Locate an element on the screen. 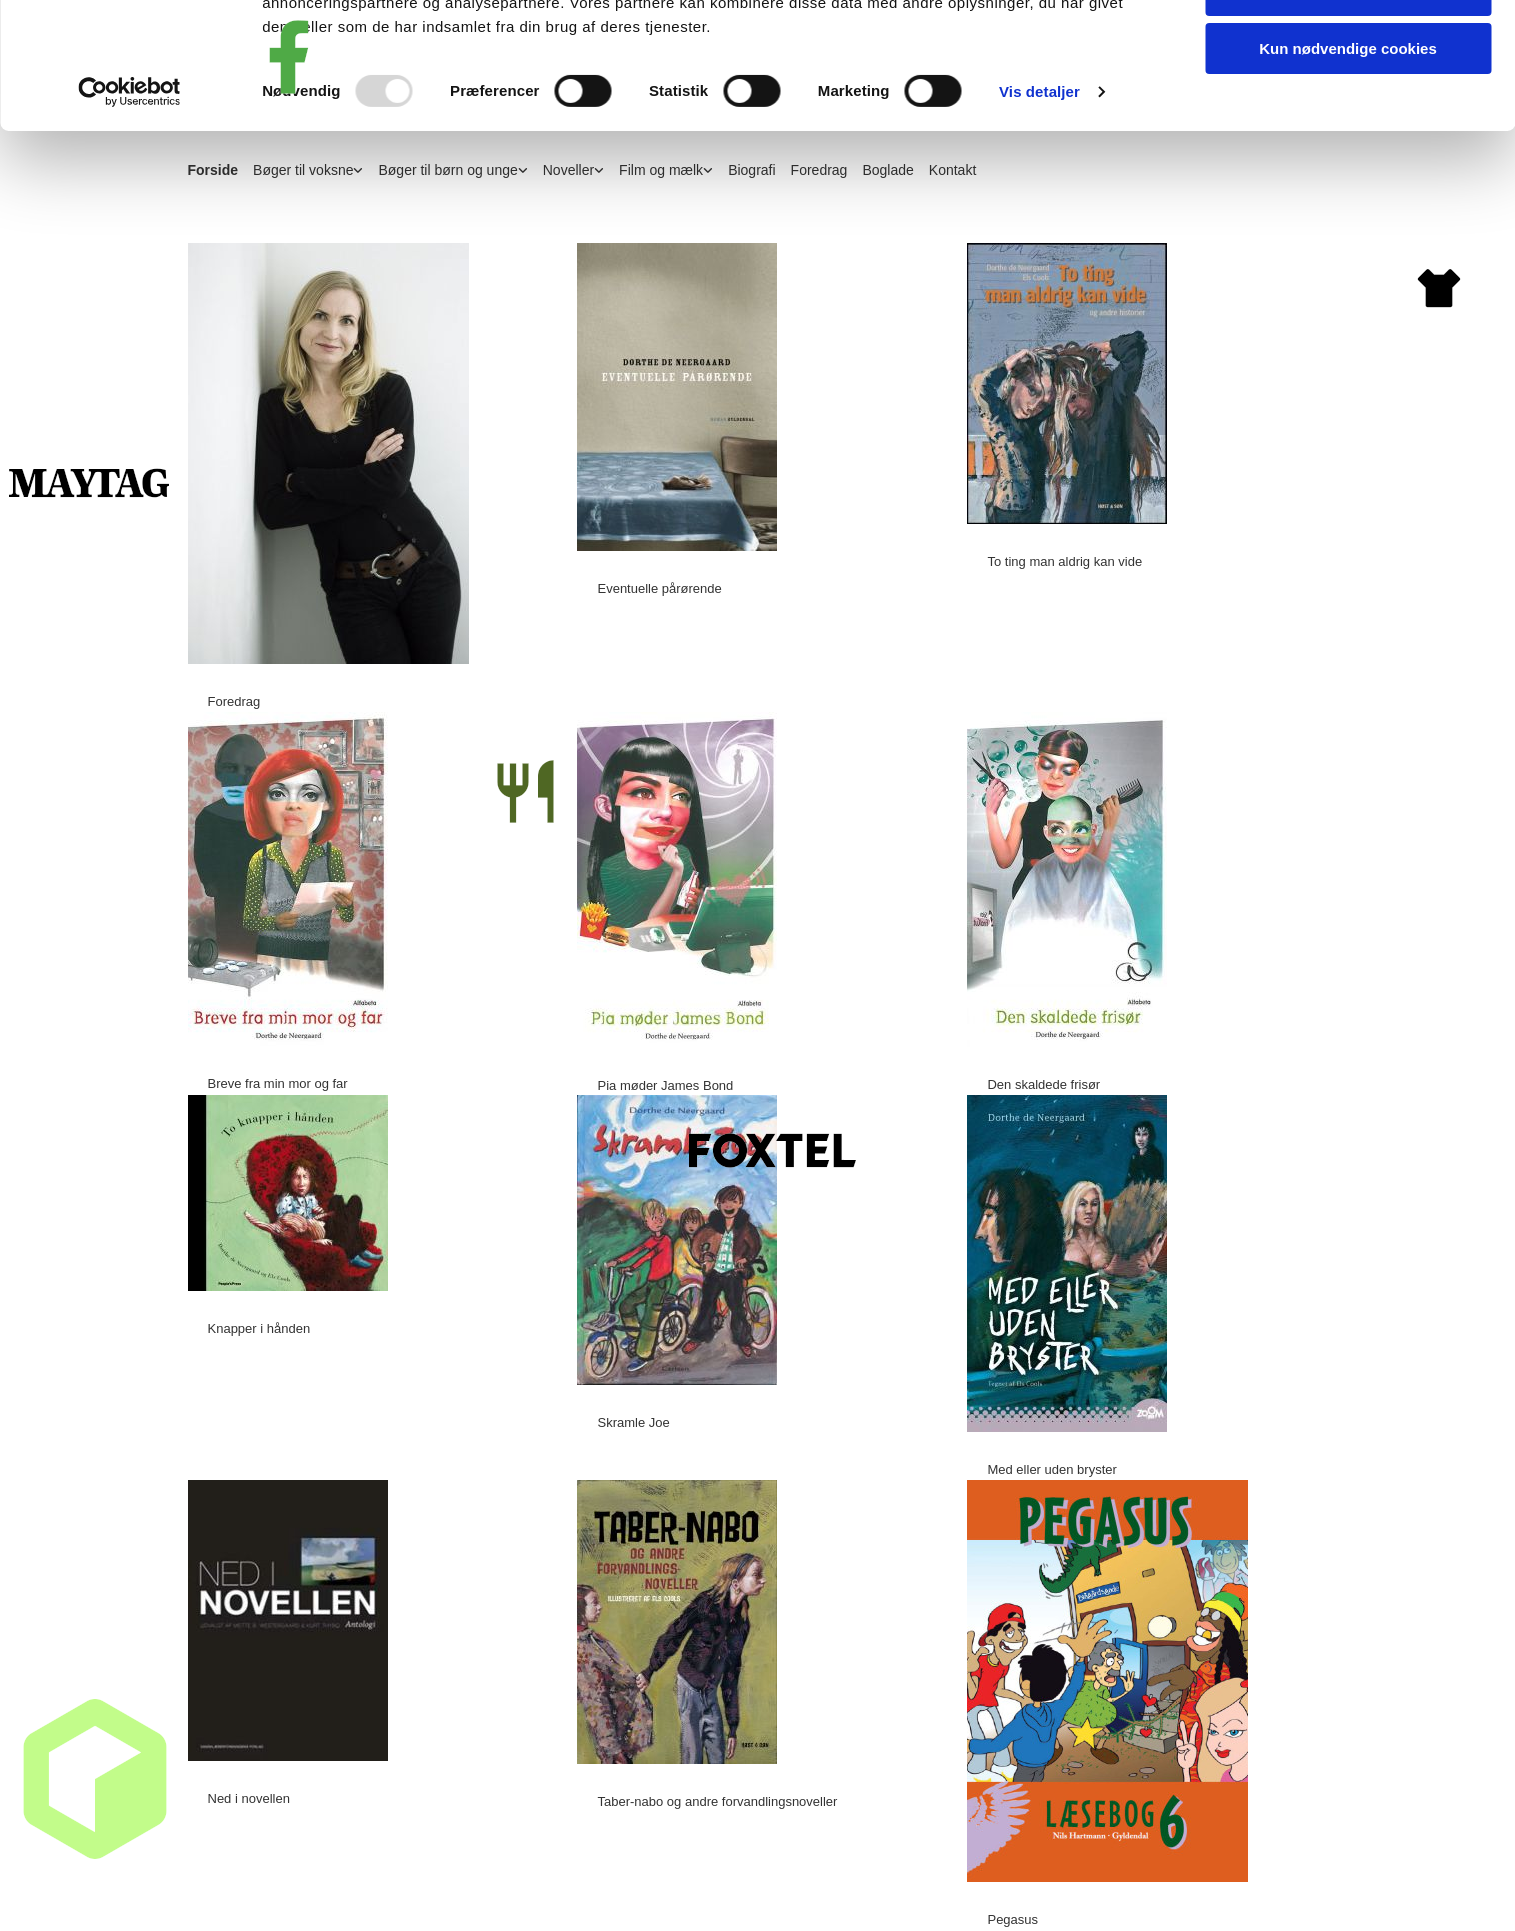 Image resolution: width=1515 pixels, height=1931 pixels. maytag brand logo is located at coordinates (89, 483).